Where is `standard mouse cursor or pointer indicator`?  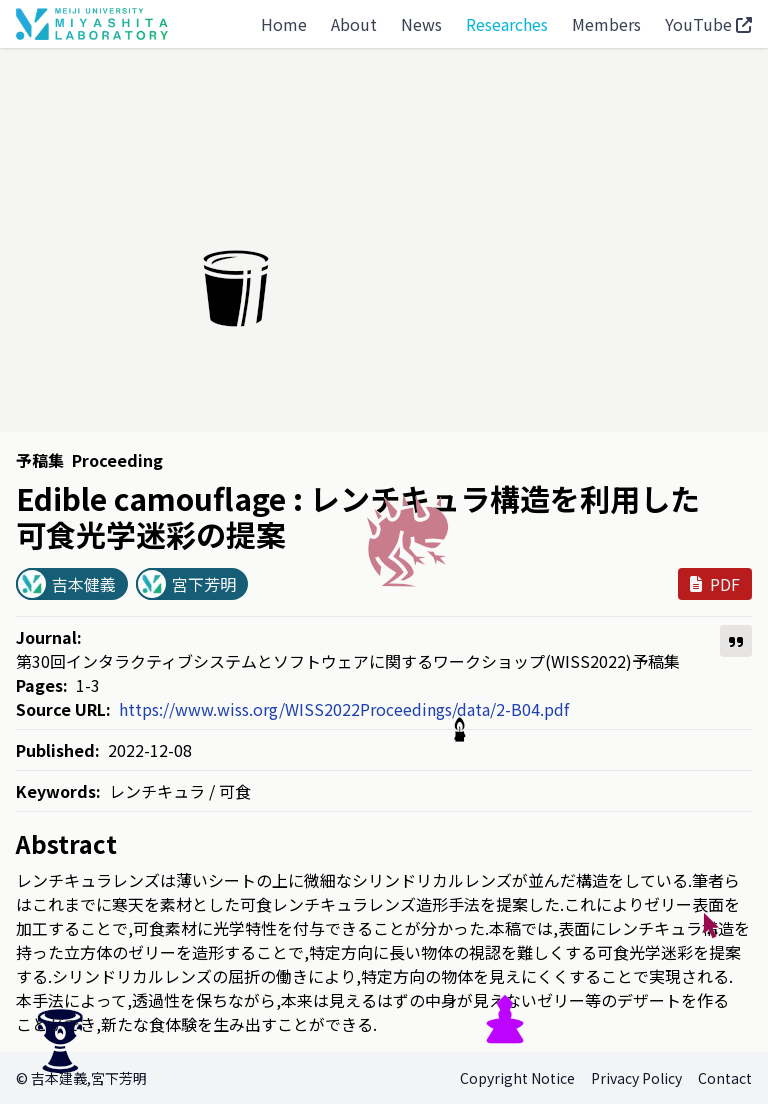 standard mouse cursor or pointer indicator is located at coordinates (711, 925).